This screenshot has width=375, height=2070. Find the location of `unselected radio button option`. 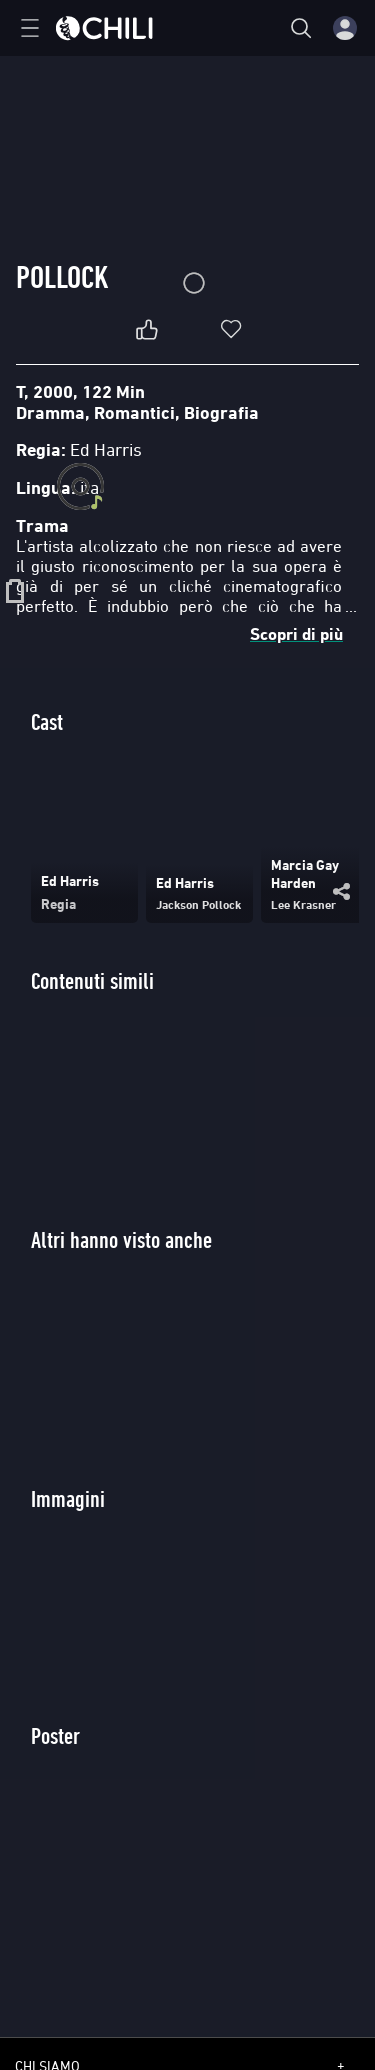

unselected radio button option is located at coordinates (194, 283).